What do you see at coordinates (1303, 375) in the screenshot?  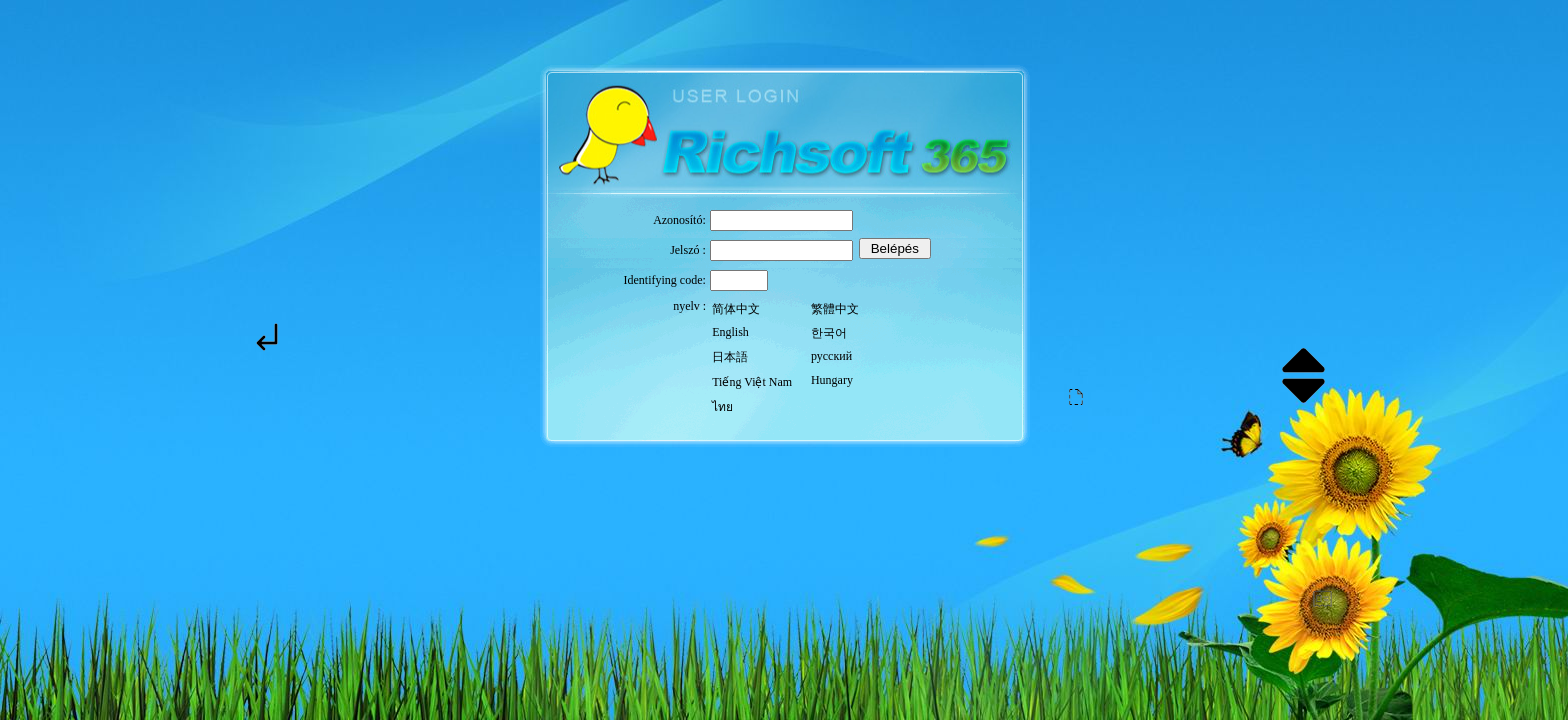 I see `expand or collapse a dropdown menu` at bounding box center [1303, 375].